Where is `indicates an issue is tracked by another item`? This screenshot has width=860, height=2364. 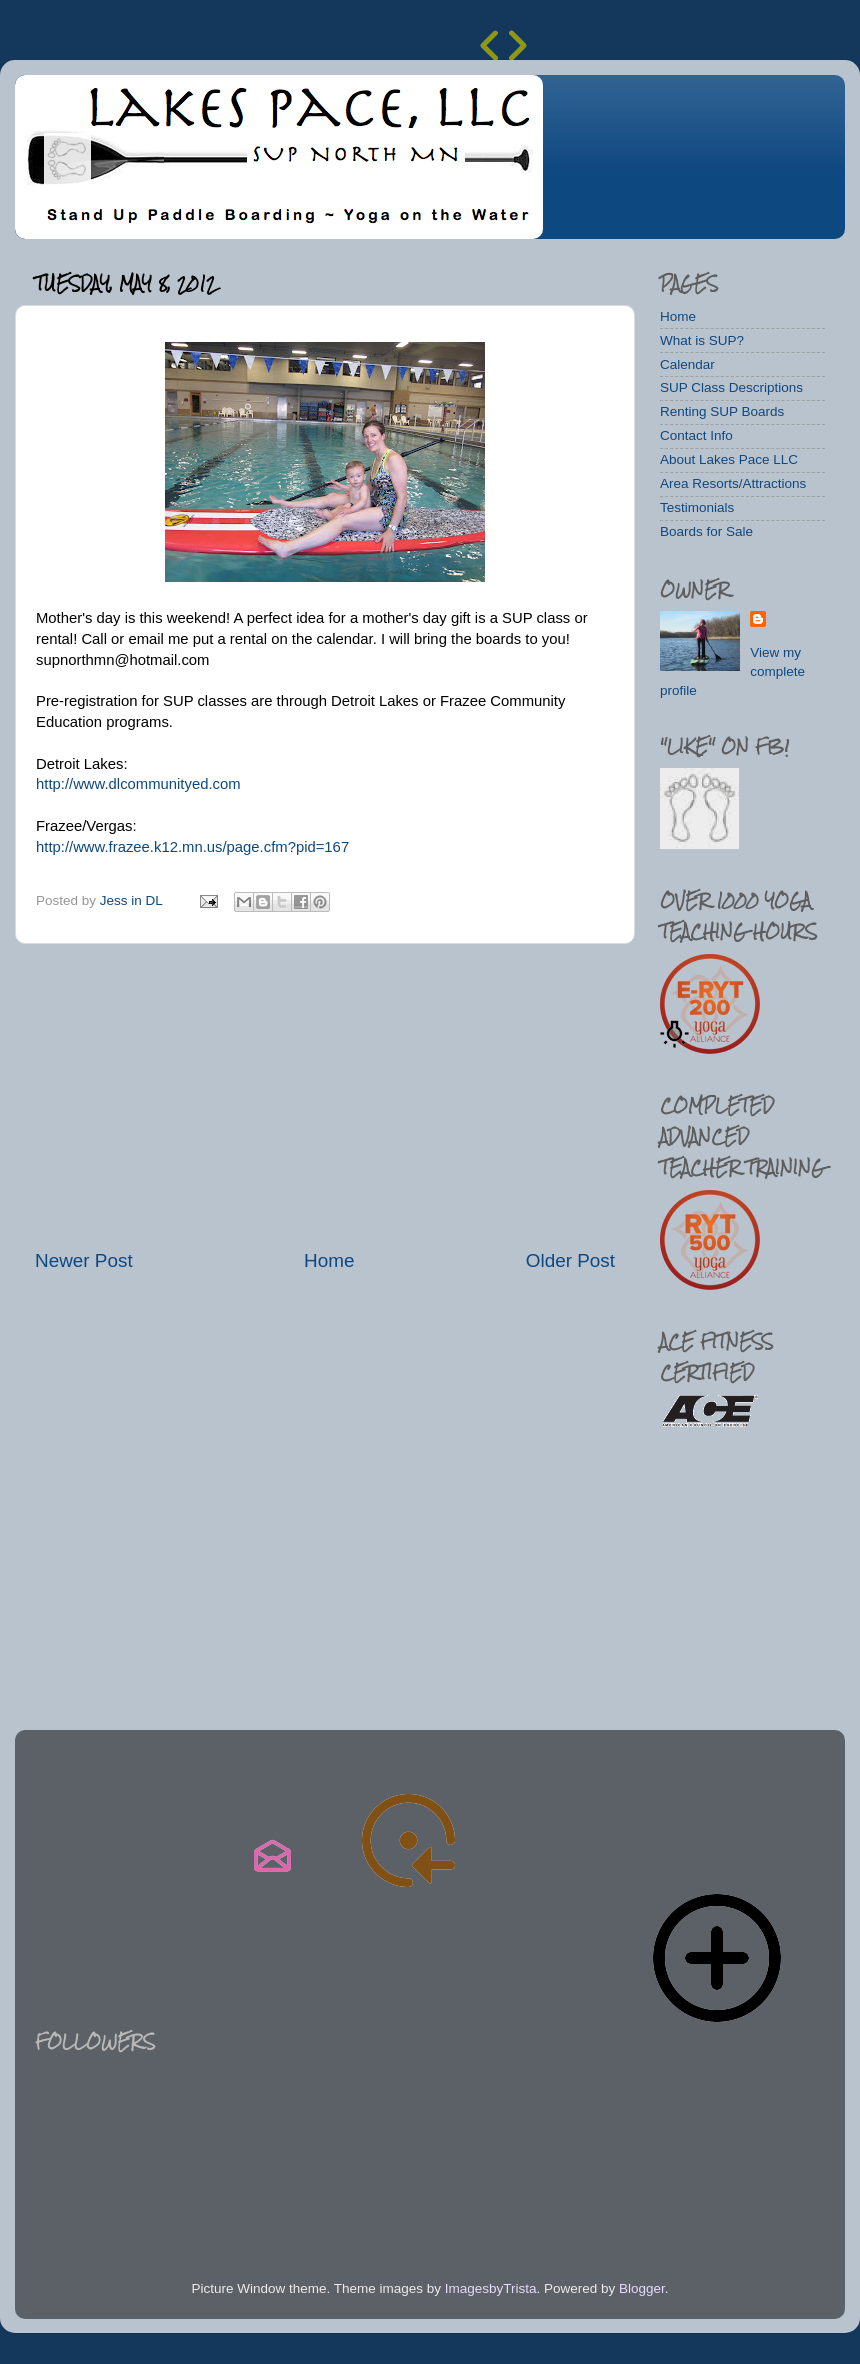
indicates an issue is tracked by another item is located at coordinates (408, 1840).